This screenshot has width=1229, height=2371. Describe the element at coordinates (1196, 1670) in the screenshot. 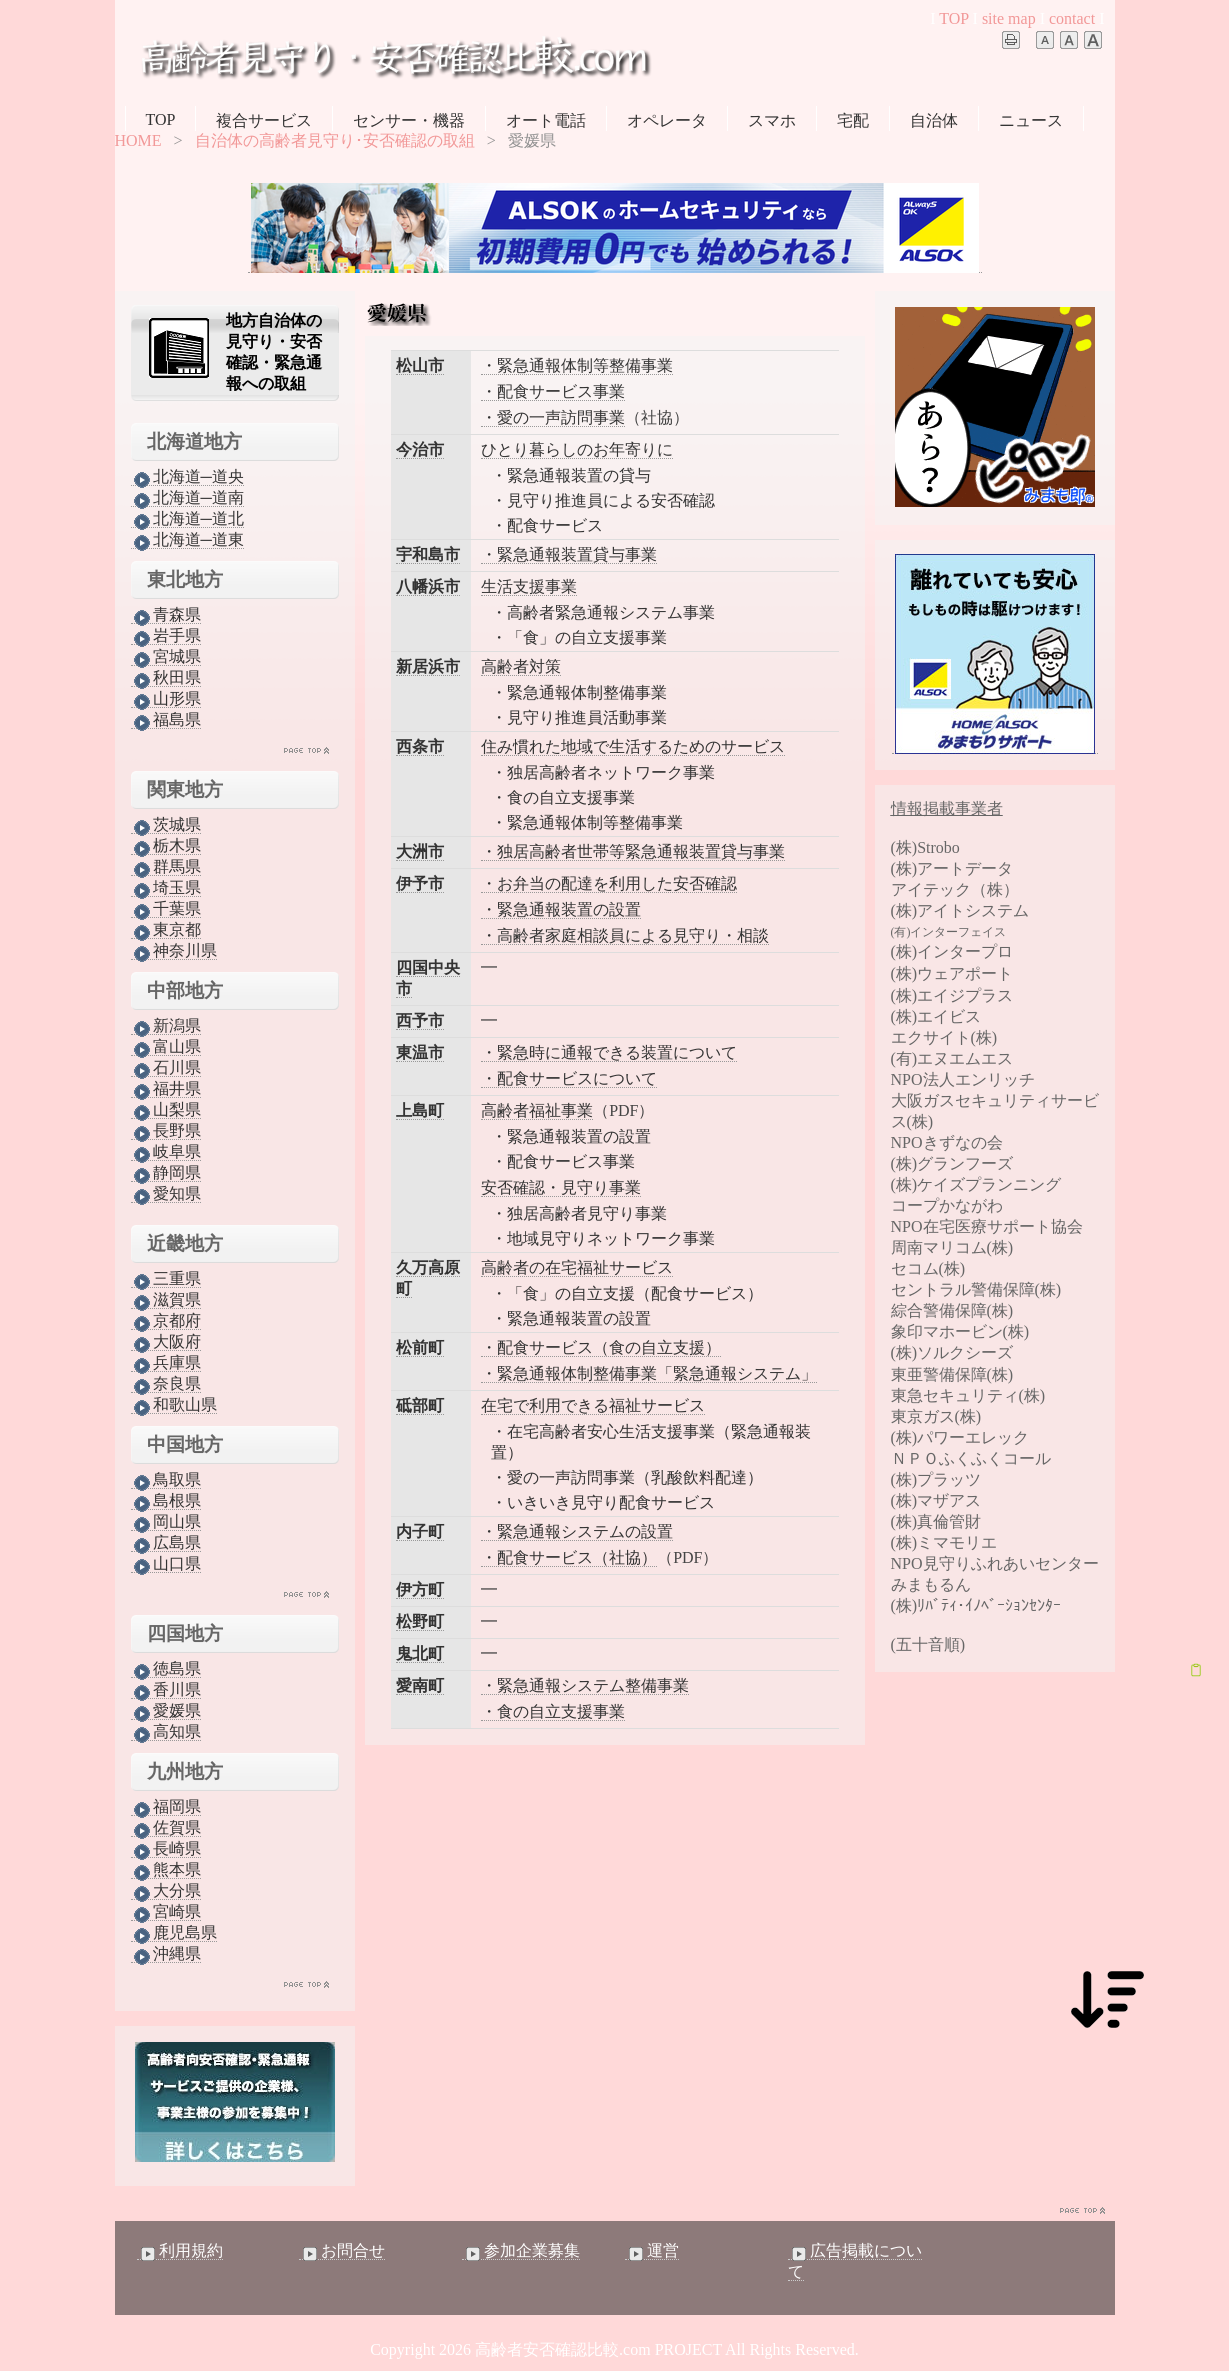

I see `copy to clipboard` at that location.